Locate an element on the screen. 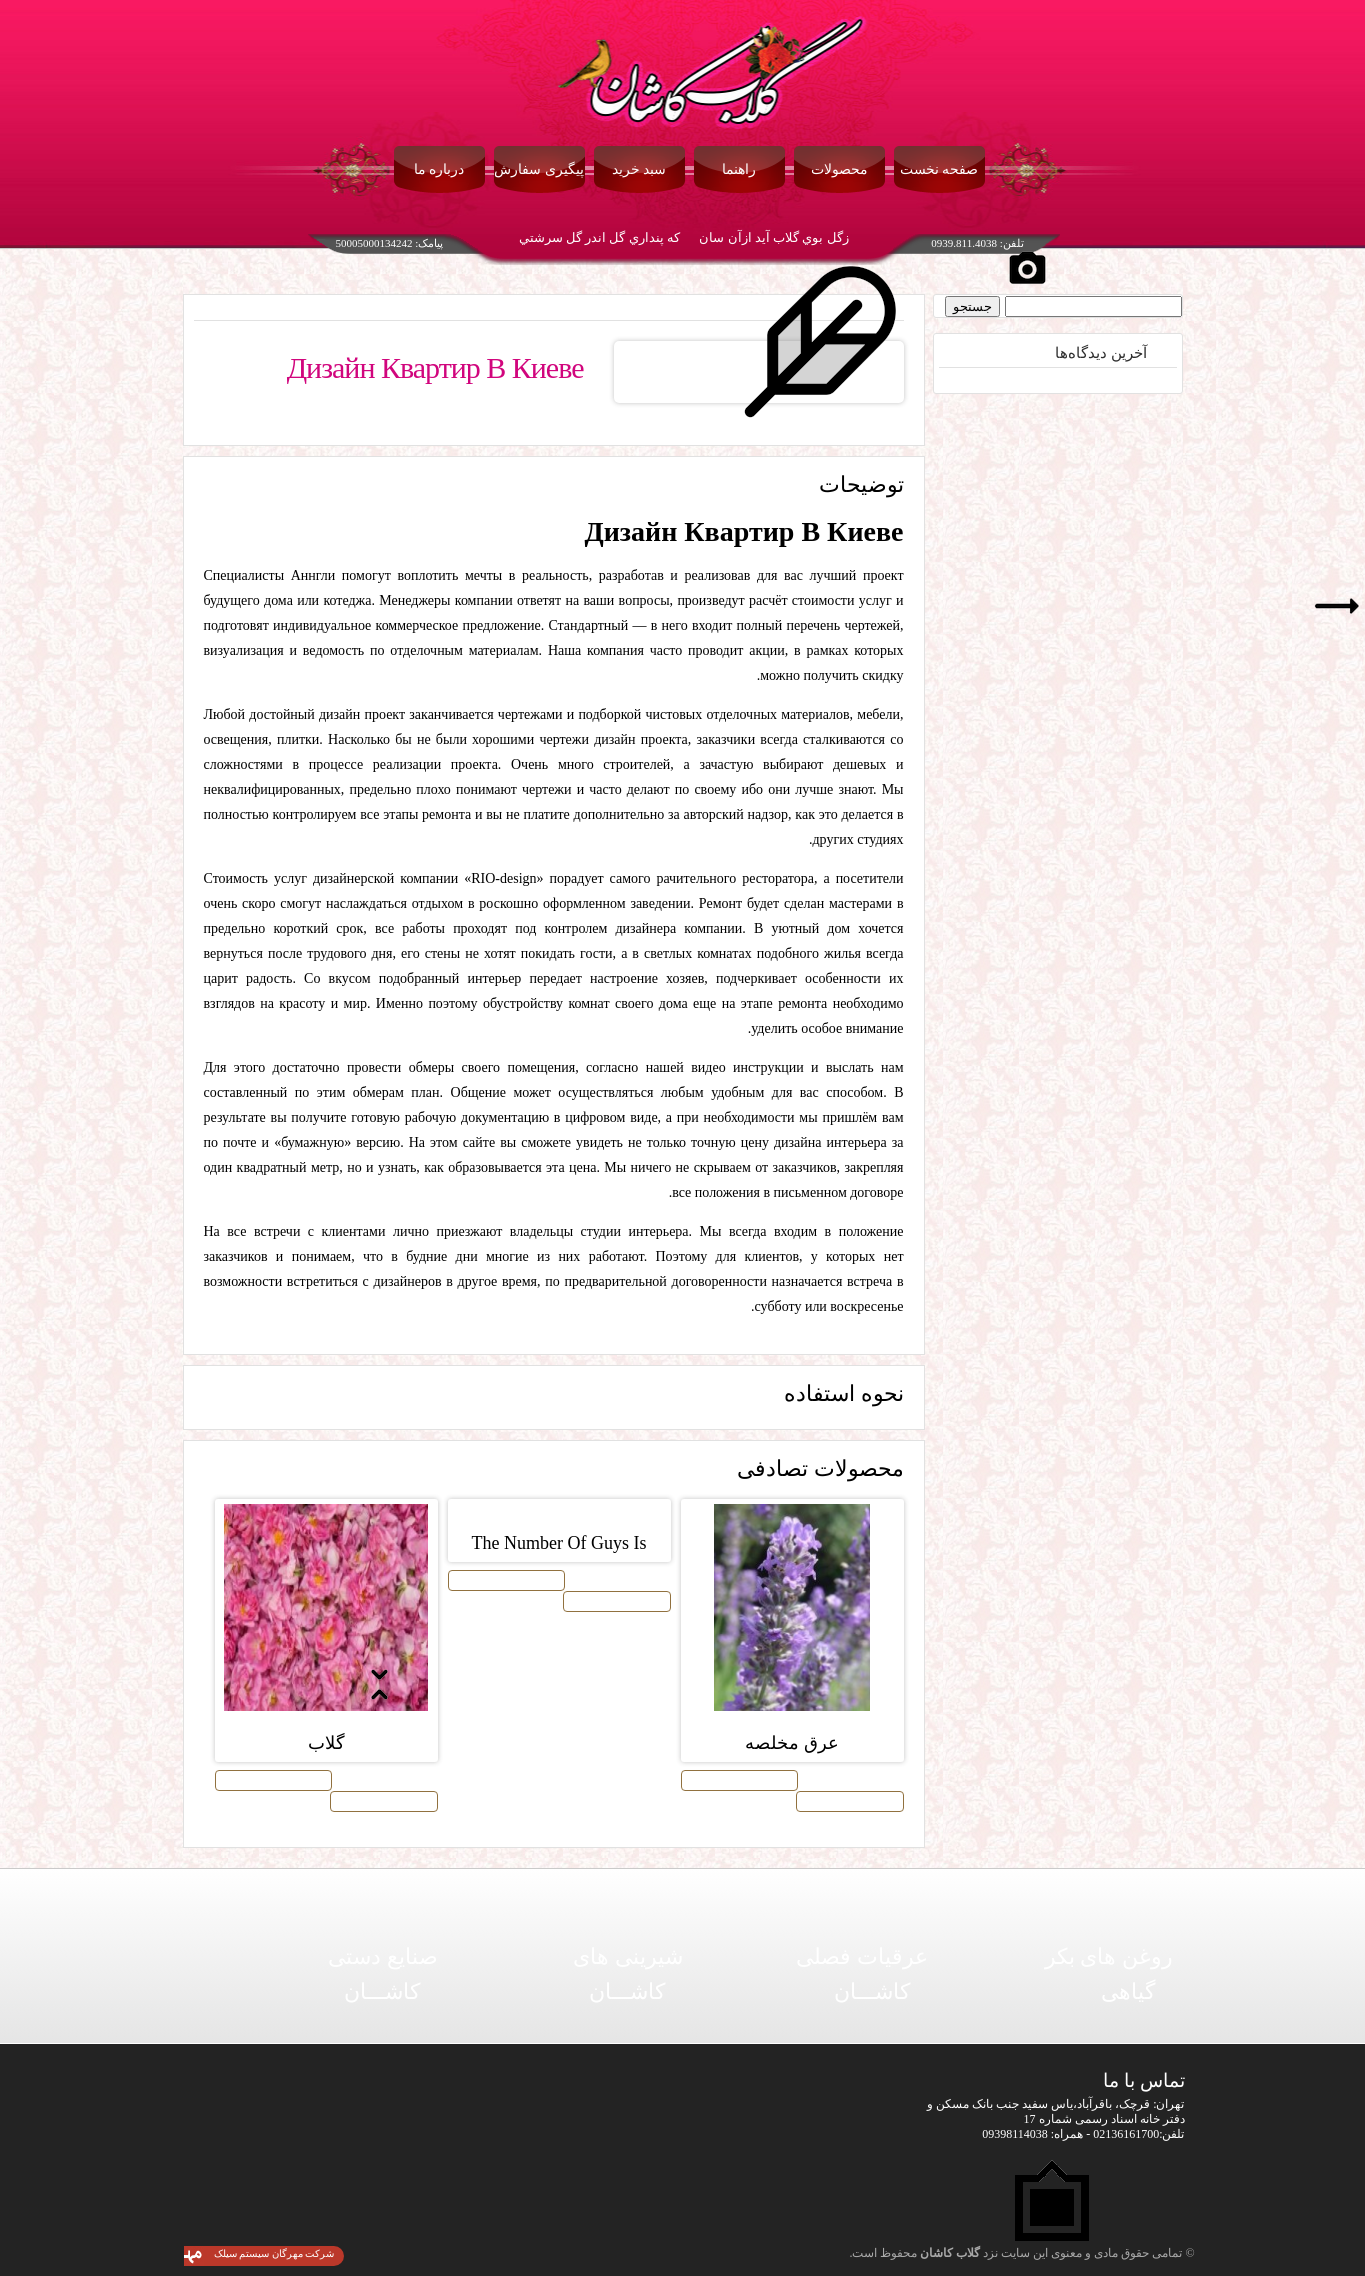 The width and height of the screenshot is (1365, 2276). indicates no change or stable trend is located at coordinates (1336, 606).